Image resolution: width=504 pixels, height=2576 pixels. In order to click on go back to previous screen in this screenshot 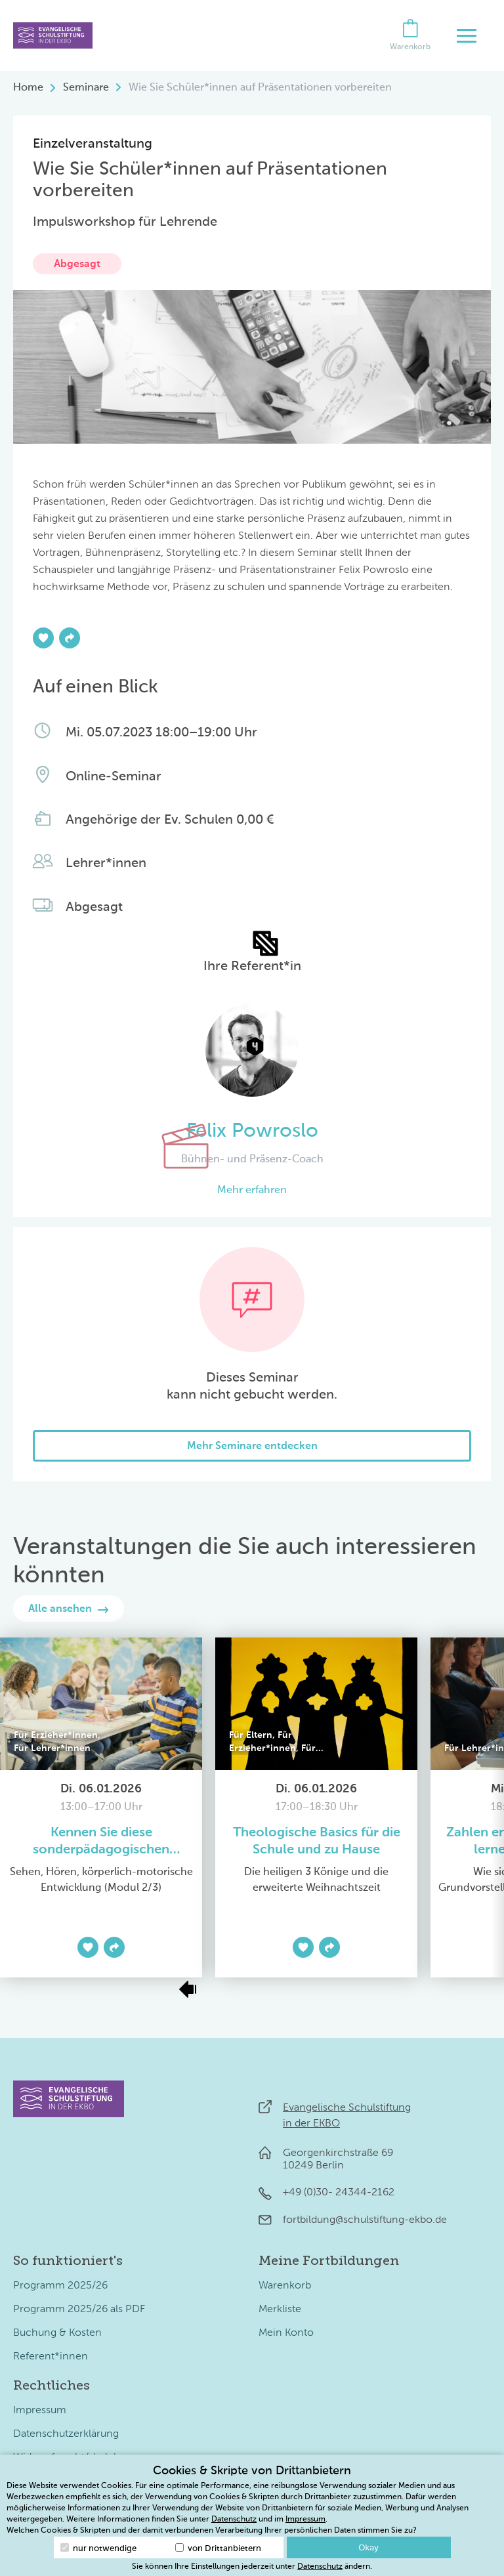, I will do `click(188, 1989)`.